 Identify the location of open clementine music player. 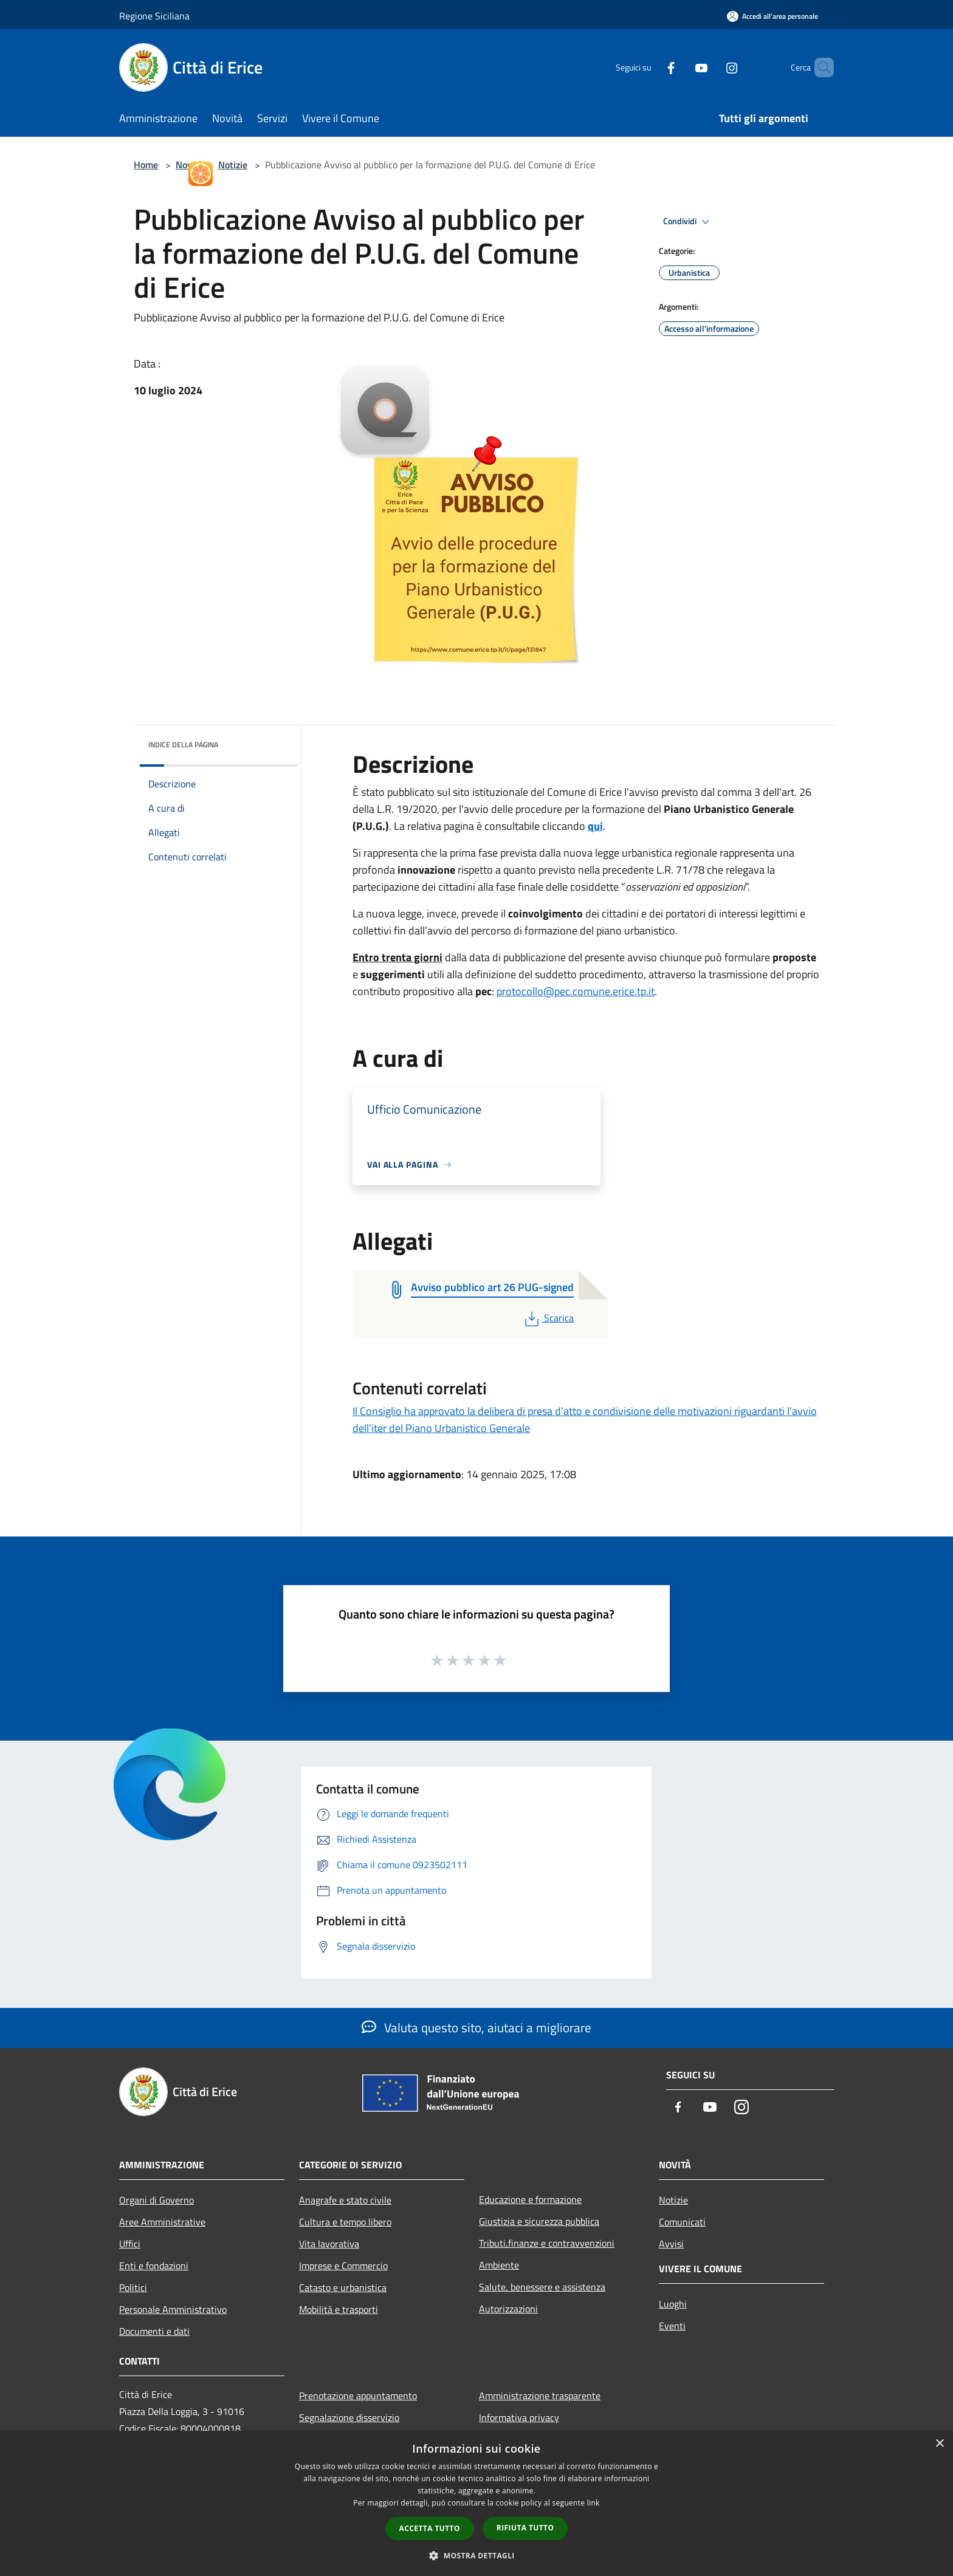
(201, 174).